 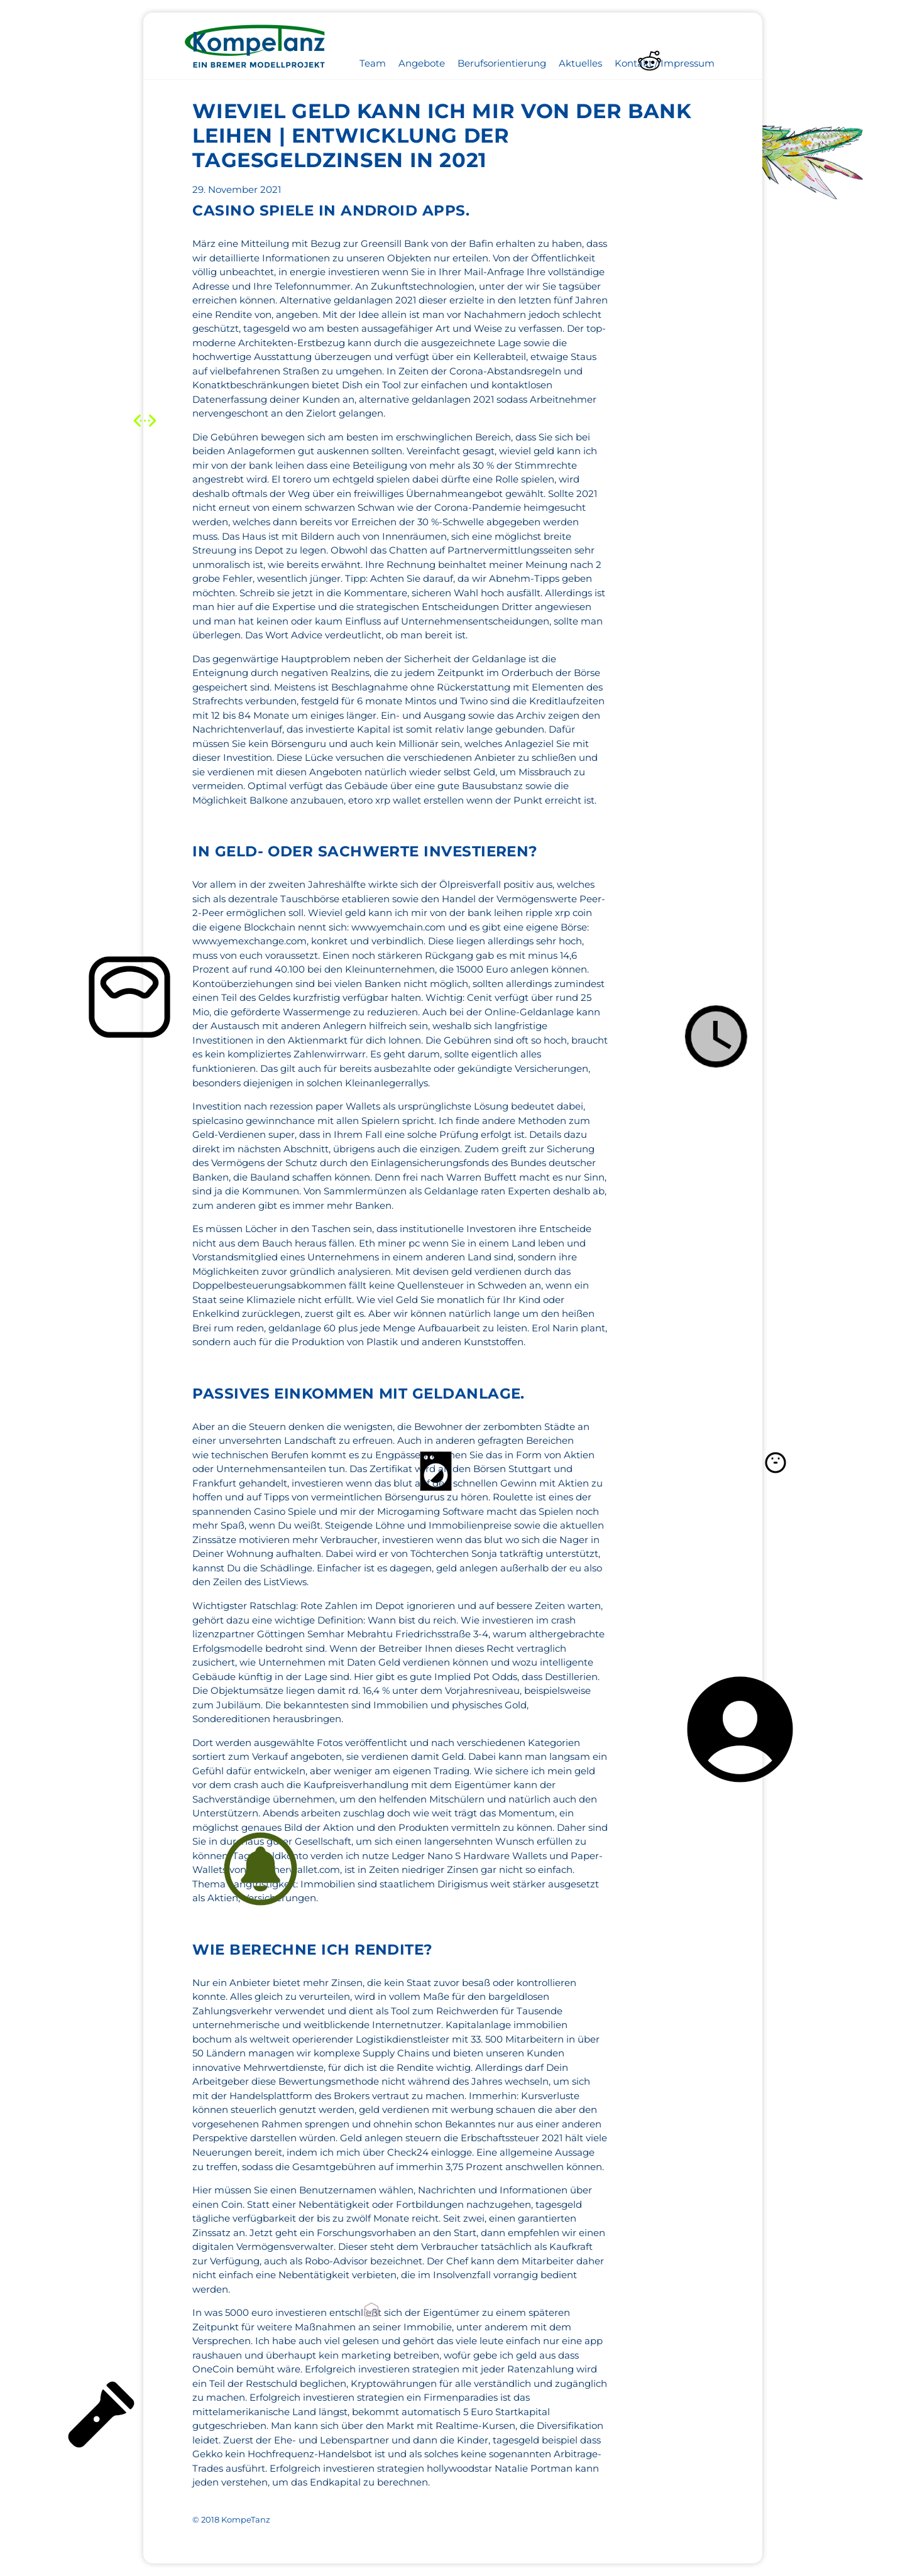 What do you see at coordinates (371, 2310) in the screenshot?
I see `view an opened email or message` at bounding box center [371, 2310].